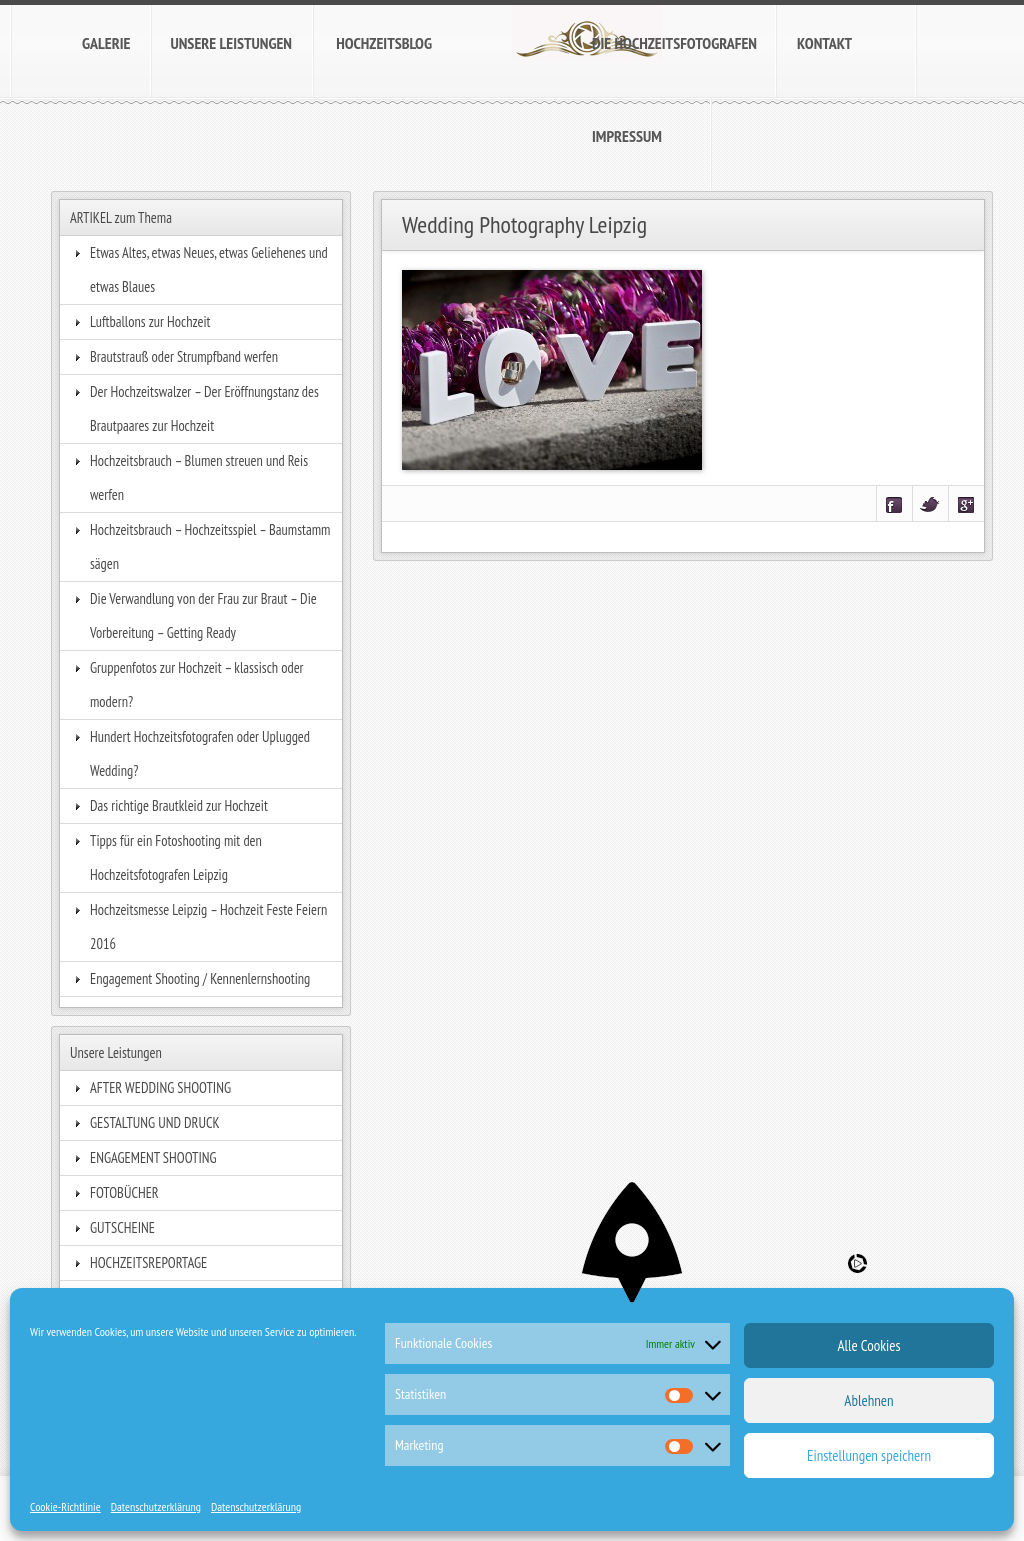  Describe the element at coordinates (632, 1240) in the screenshot. I see `launch or start an application` at that location.